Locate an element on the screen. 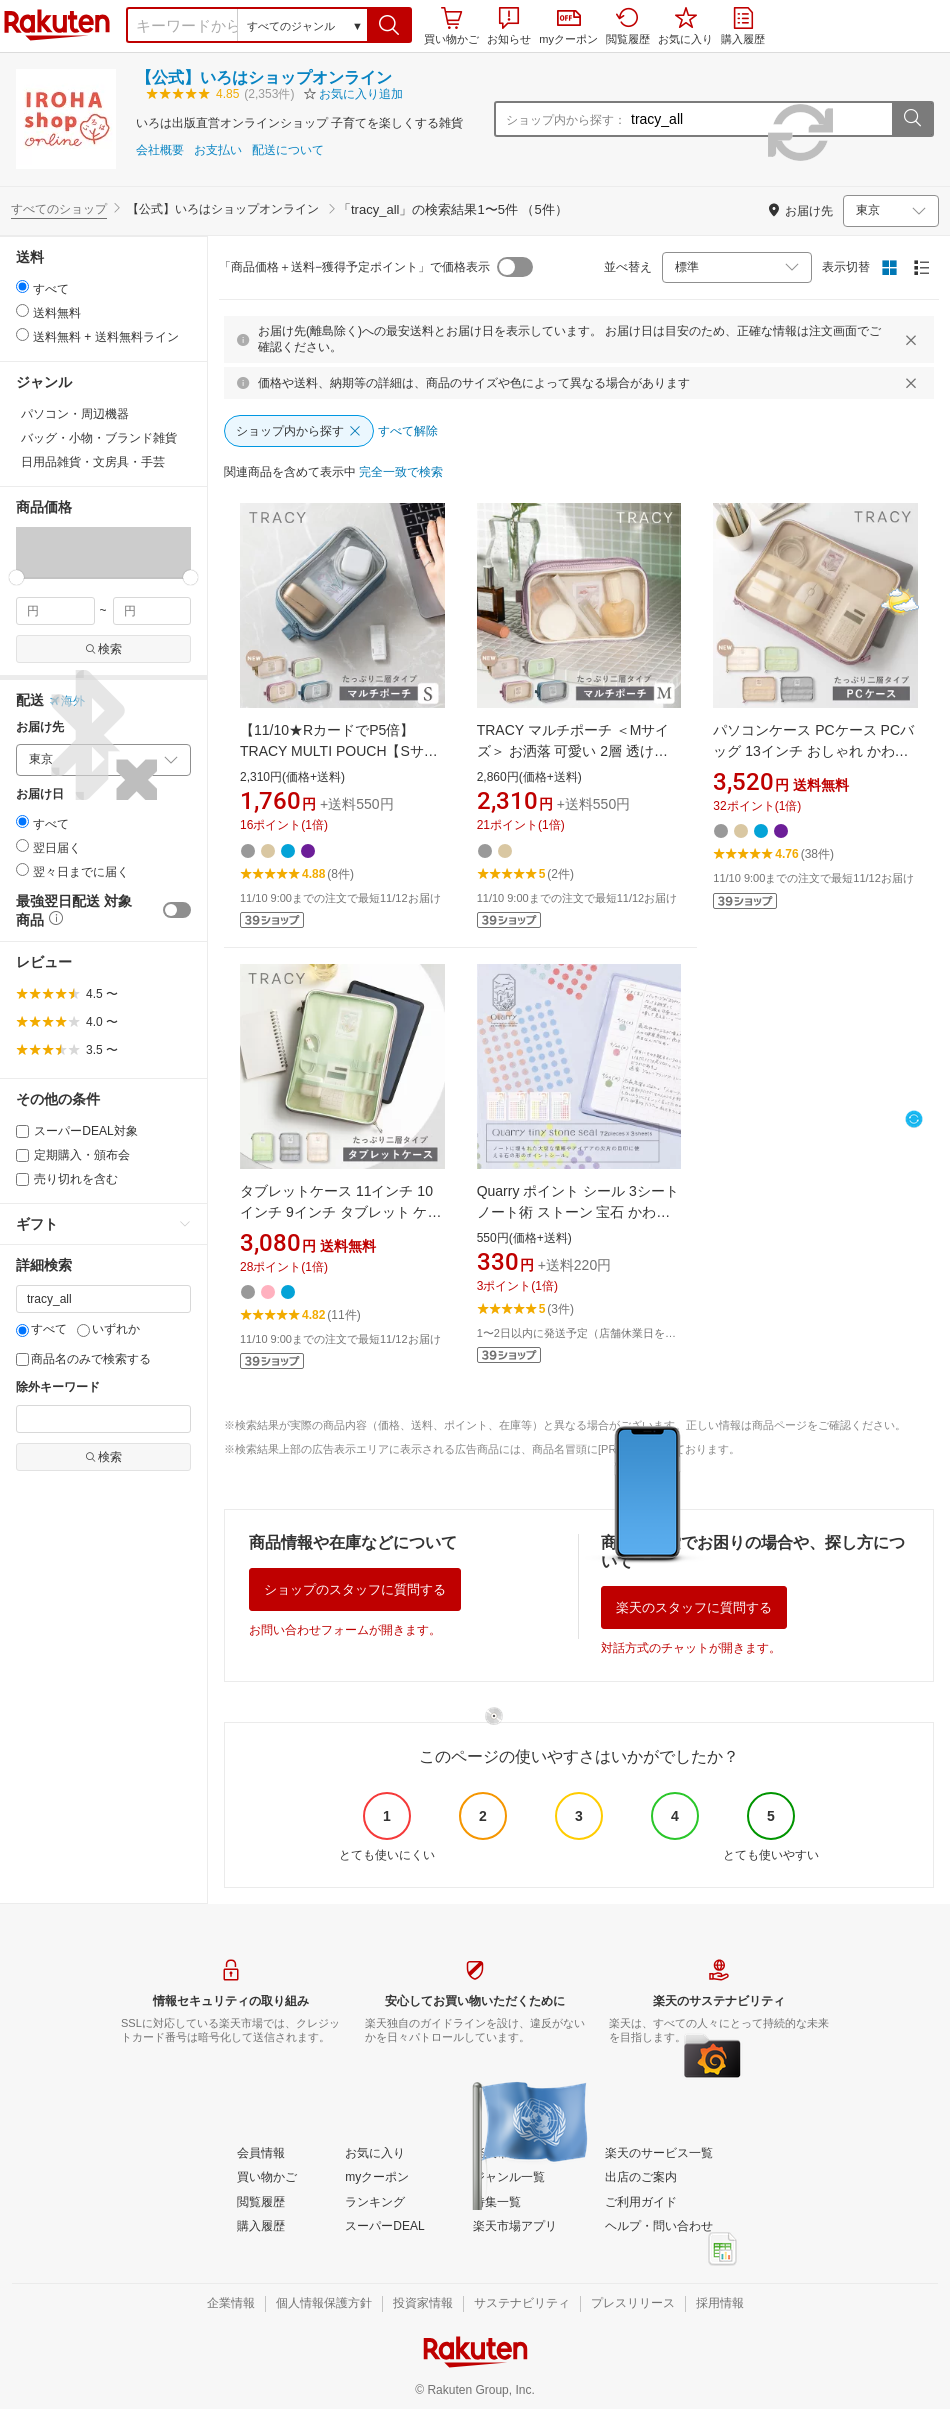 Image resolution: width=950 pixels, height=2409 pixels. access language and region settings is located at coordinates (529, 2145).